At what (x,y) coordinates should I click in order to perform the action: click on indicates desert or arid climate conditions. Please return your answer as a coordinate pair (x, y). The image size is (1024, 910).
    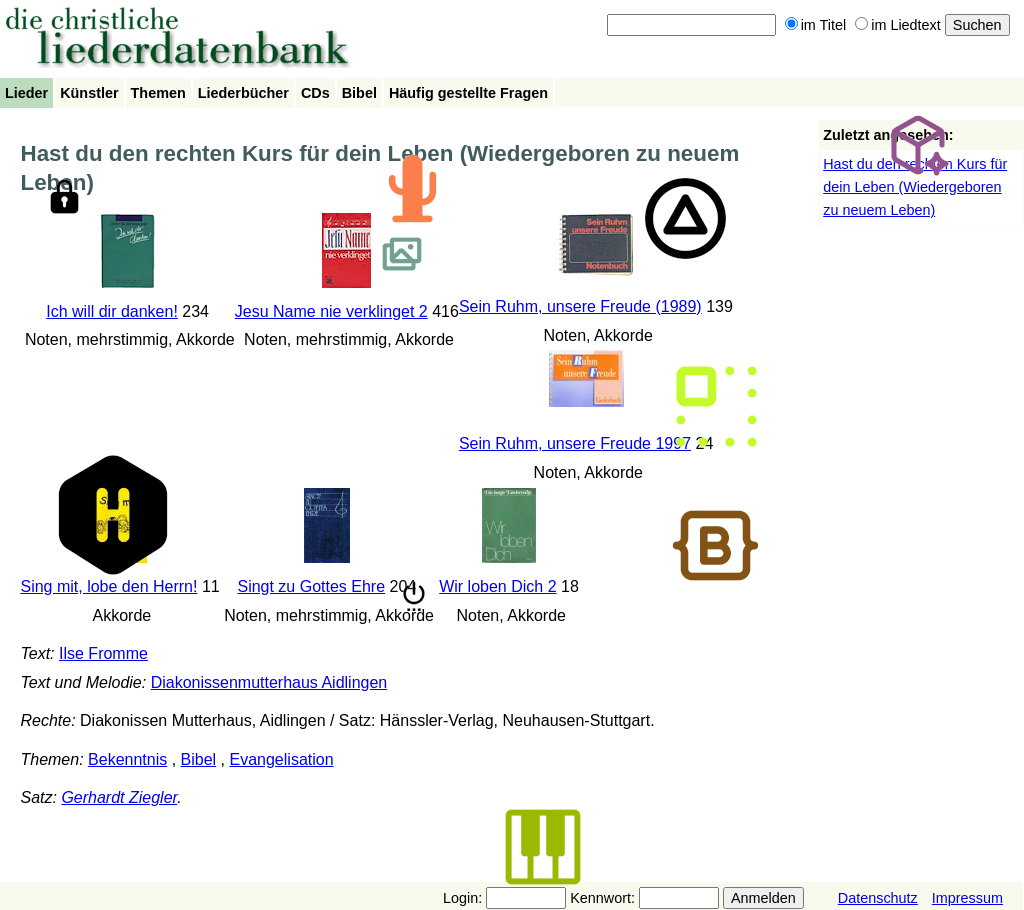
    Looking at the image, I should click on (412, 188).